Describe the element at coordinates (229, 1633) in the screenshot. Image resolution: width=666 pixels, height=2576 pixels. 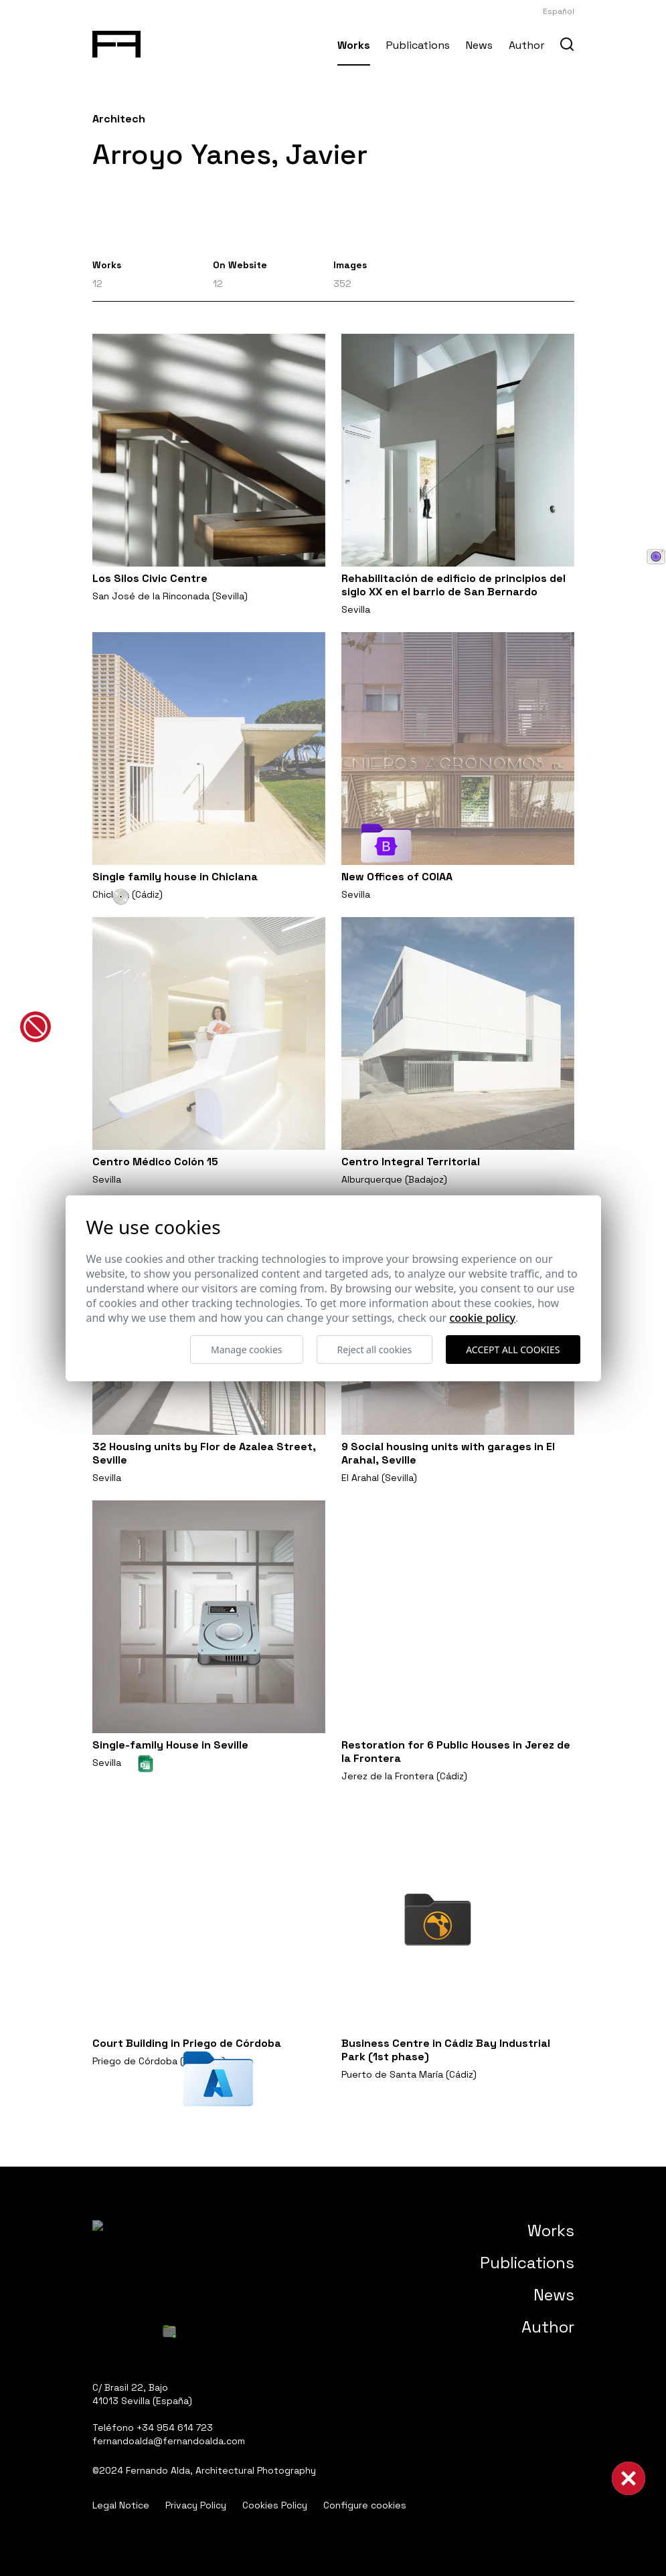
I see `access local hard drive storage` at that location.